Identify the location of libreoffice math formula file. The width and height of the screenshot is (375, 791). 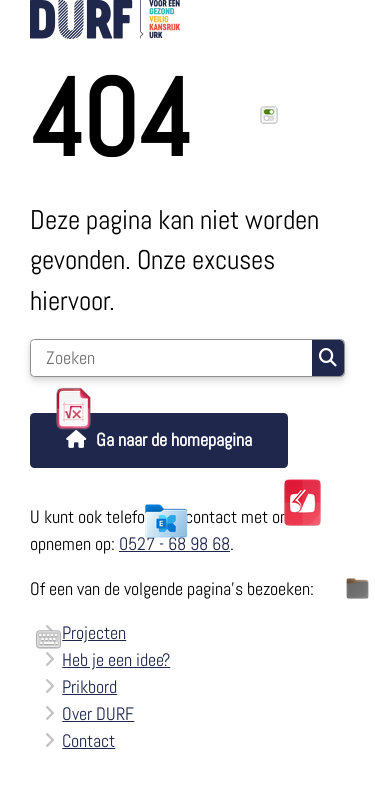
(73, 408).